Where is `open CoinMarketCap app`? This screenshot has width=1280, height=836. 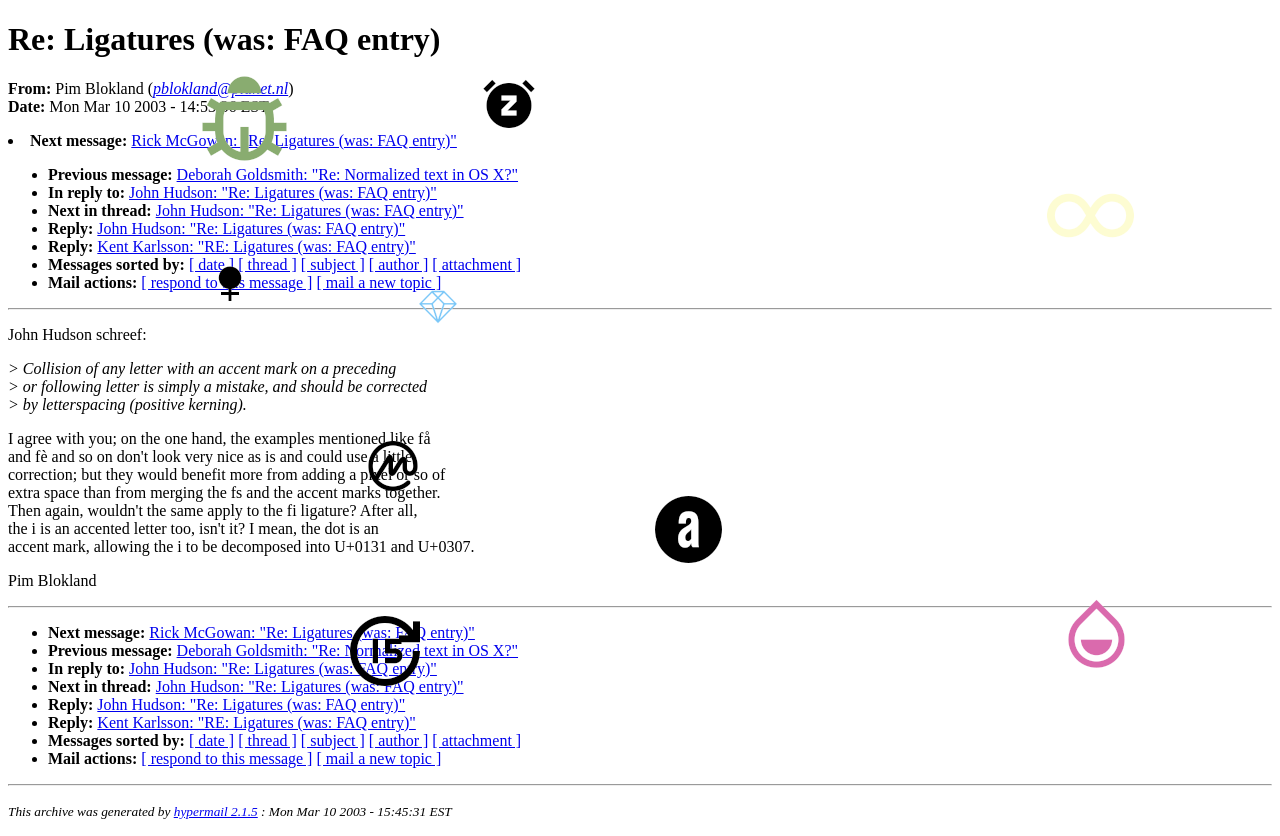 open CoinMarketCap app is located at coordinates (393, 466).